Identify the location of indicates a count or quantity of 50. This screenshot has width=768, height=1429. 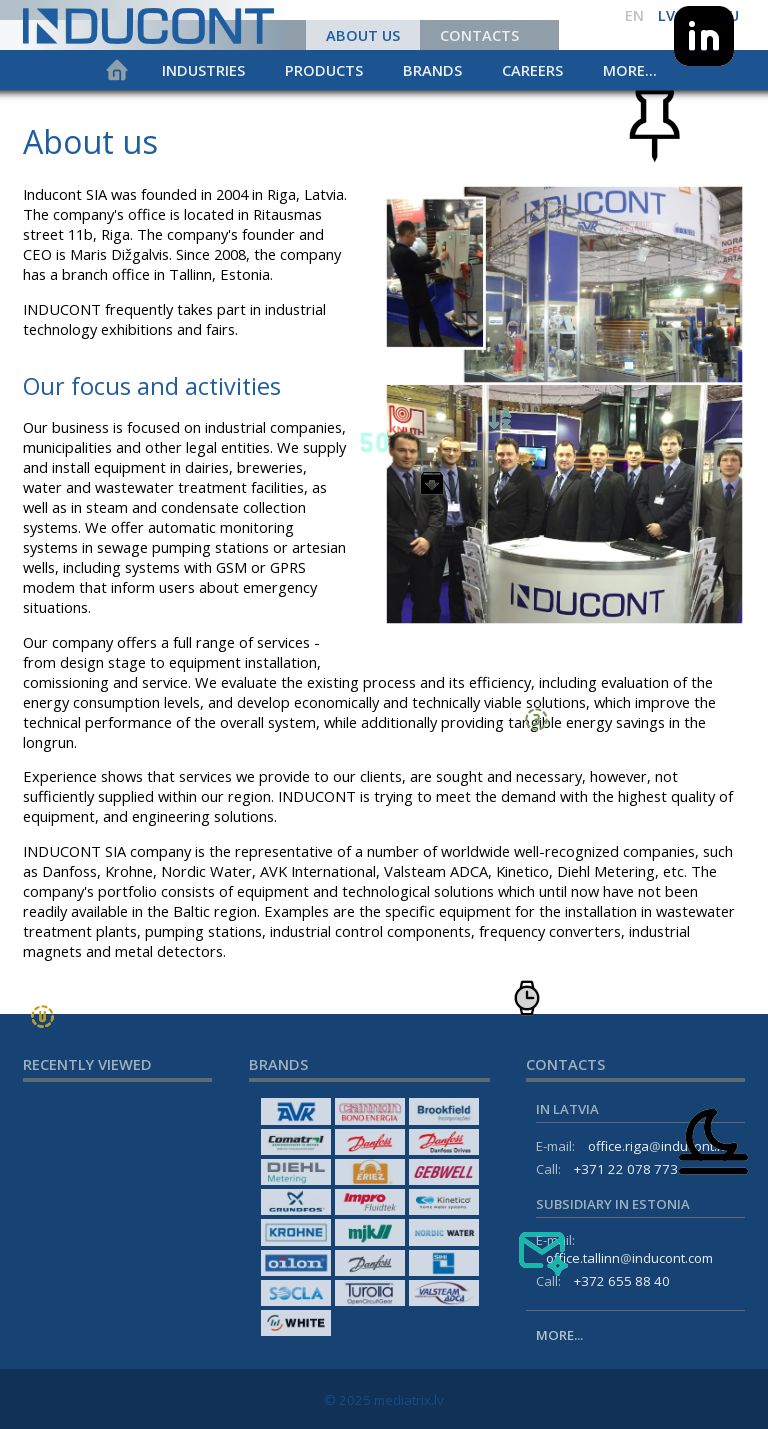
(374, 442).